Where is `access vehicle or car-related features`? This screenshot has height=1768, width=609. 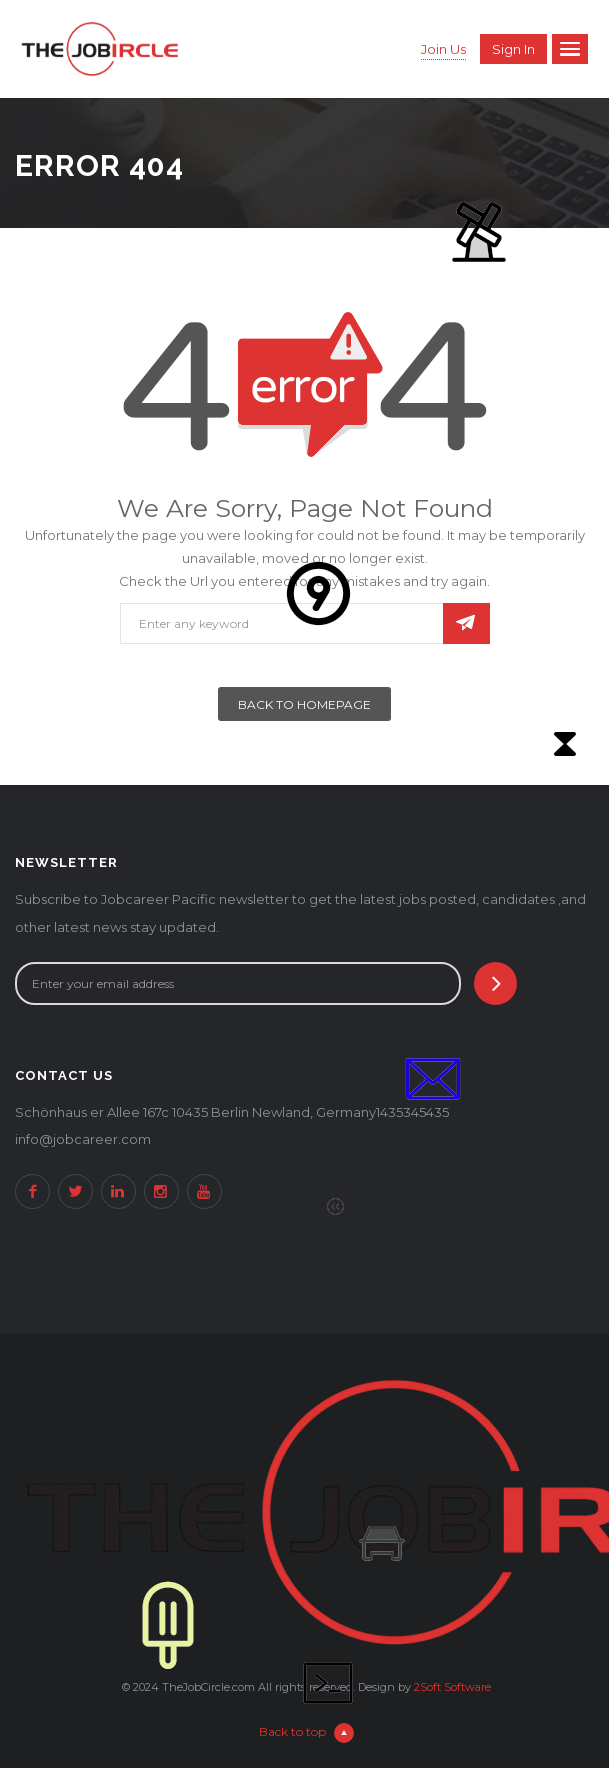 access vehicle or car-related features is located at coordinates (382, 1544).